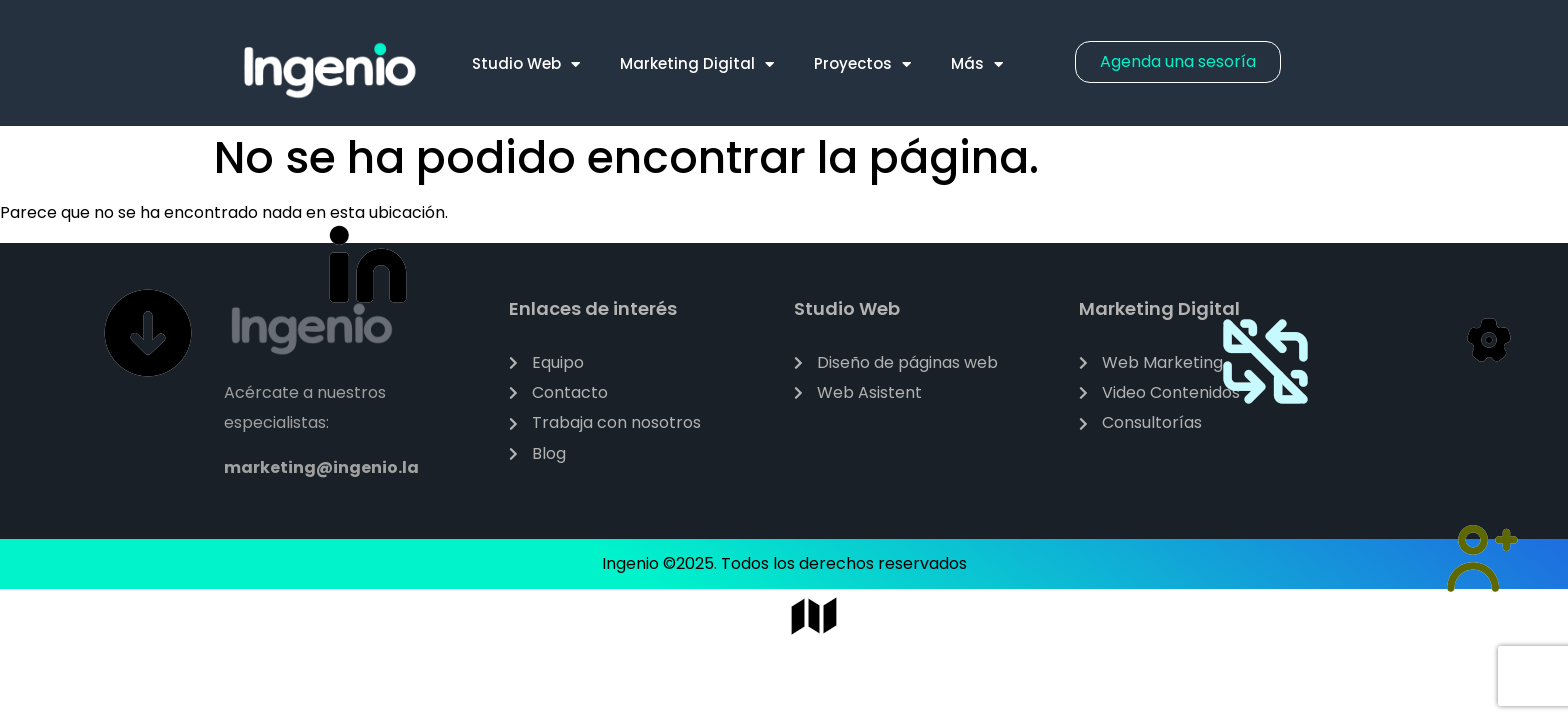  What do you see at coordinates (1265, 361) in the screenshot?
I see `shuffle or swap mode disabled` at bounding box center [1265, 361].